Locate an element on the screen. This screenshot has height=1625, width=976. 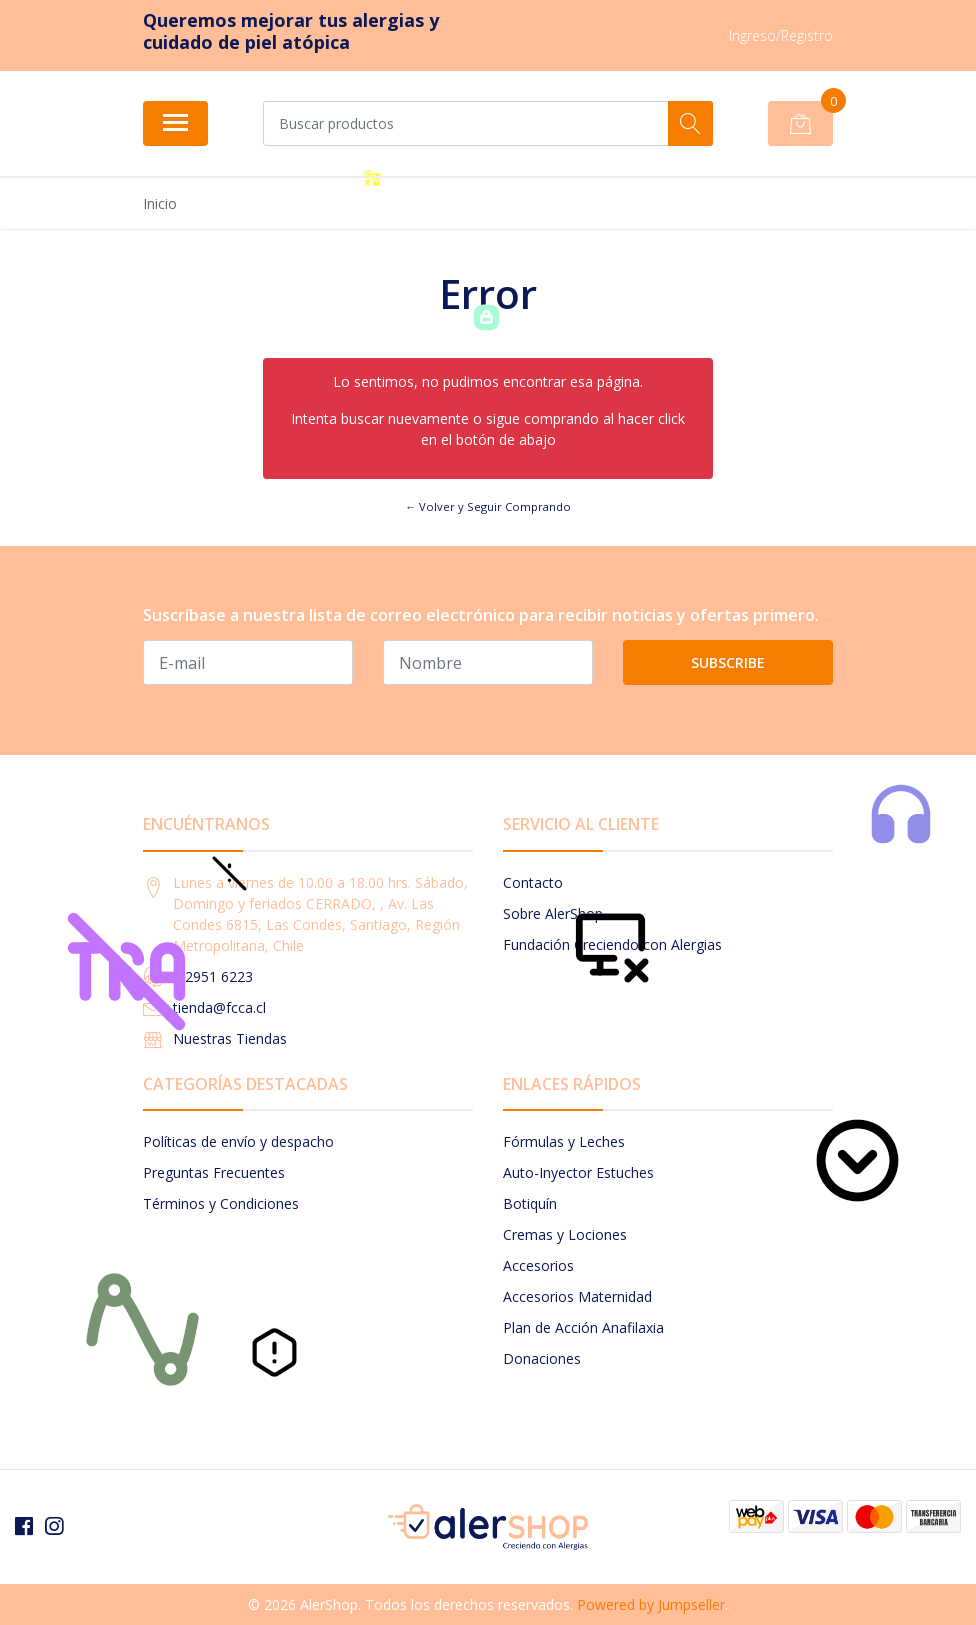
browse kitchen and cooking tools is located at coordinates (373, 178).